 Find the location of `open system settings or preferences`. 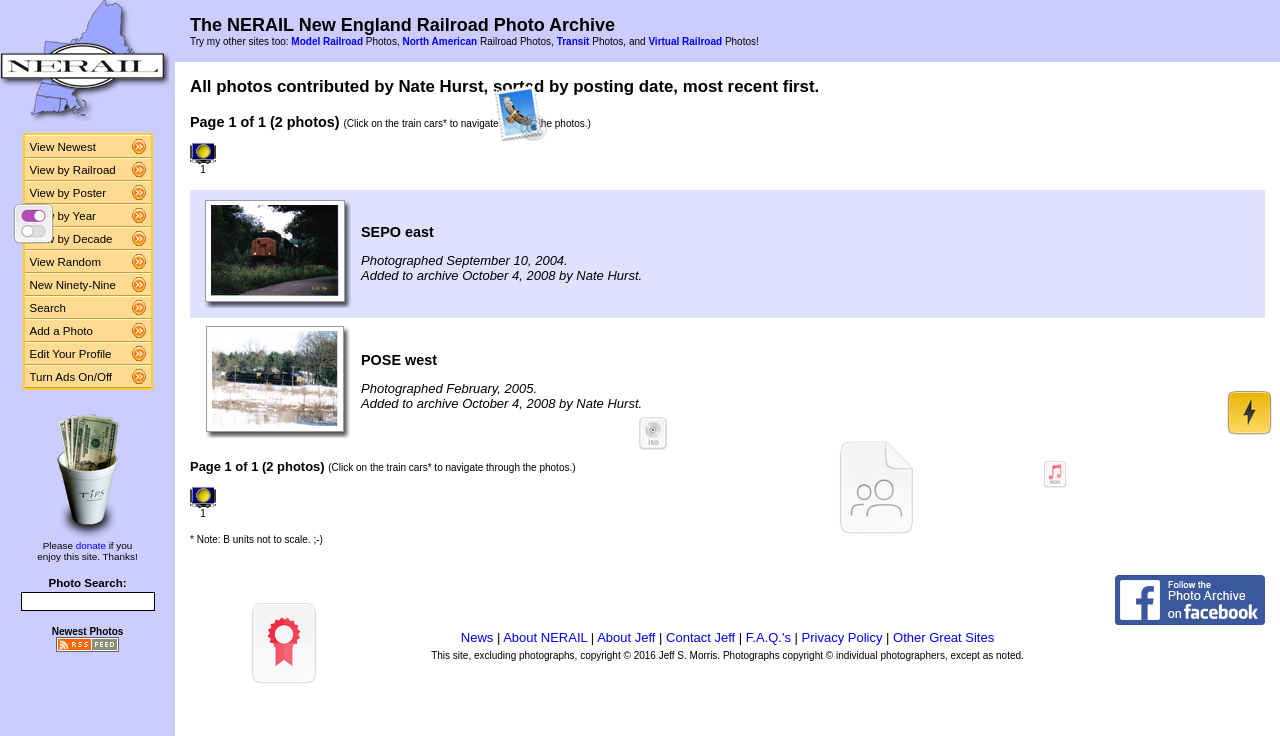

open system settings or preferences is located at coordinates (33, 223).